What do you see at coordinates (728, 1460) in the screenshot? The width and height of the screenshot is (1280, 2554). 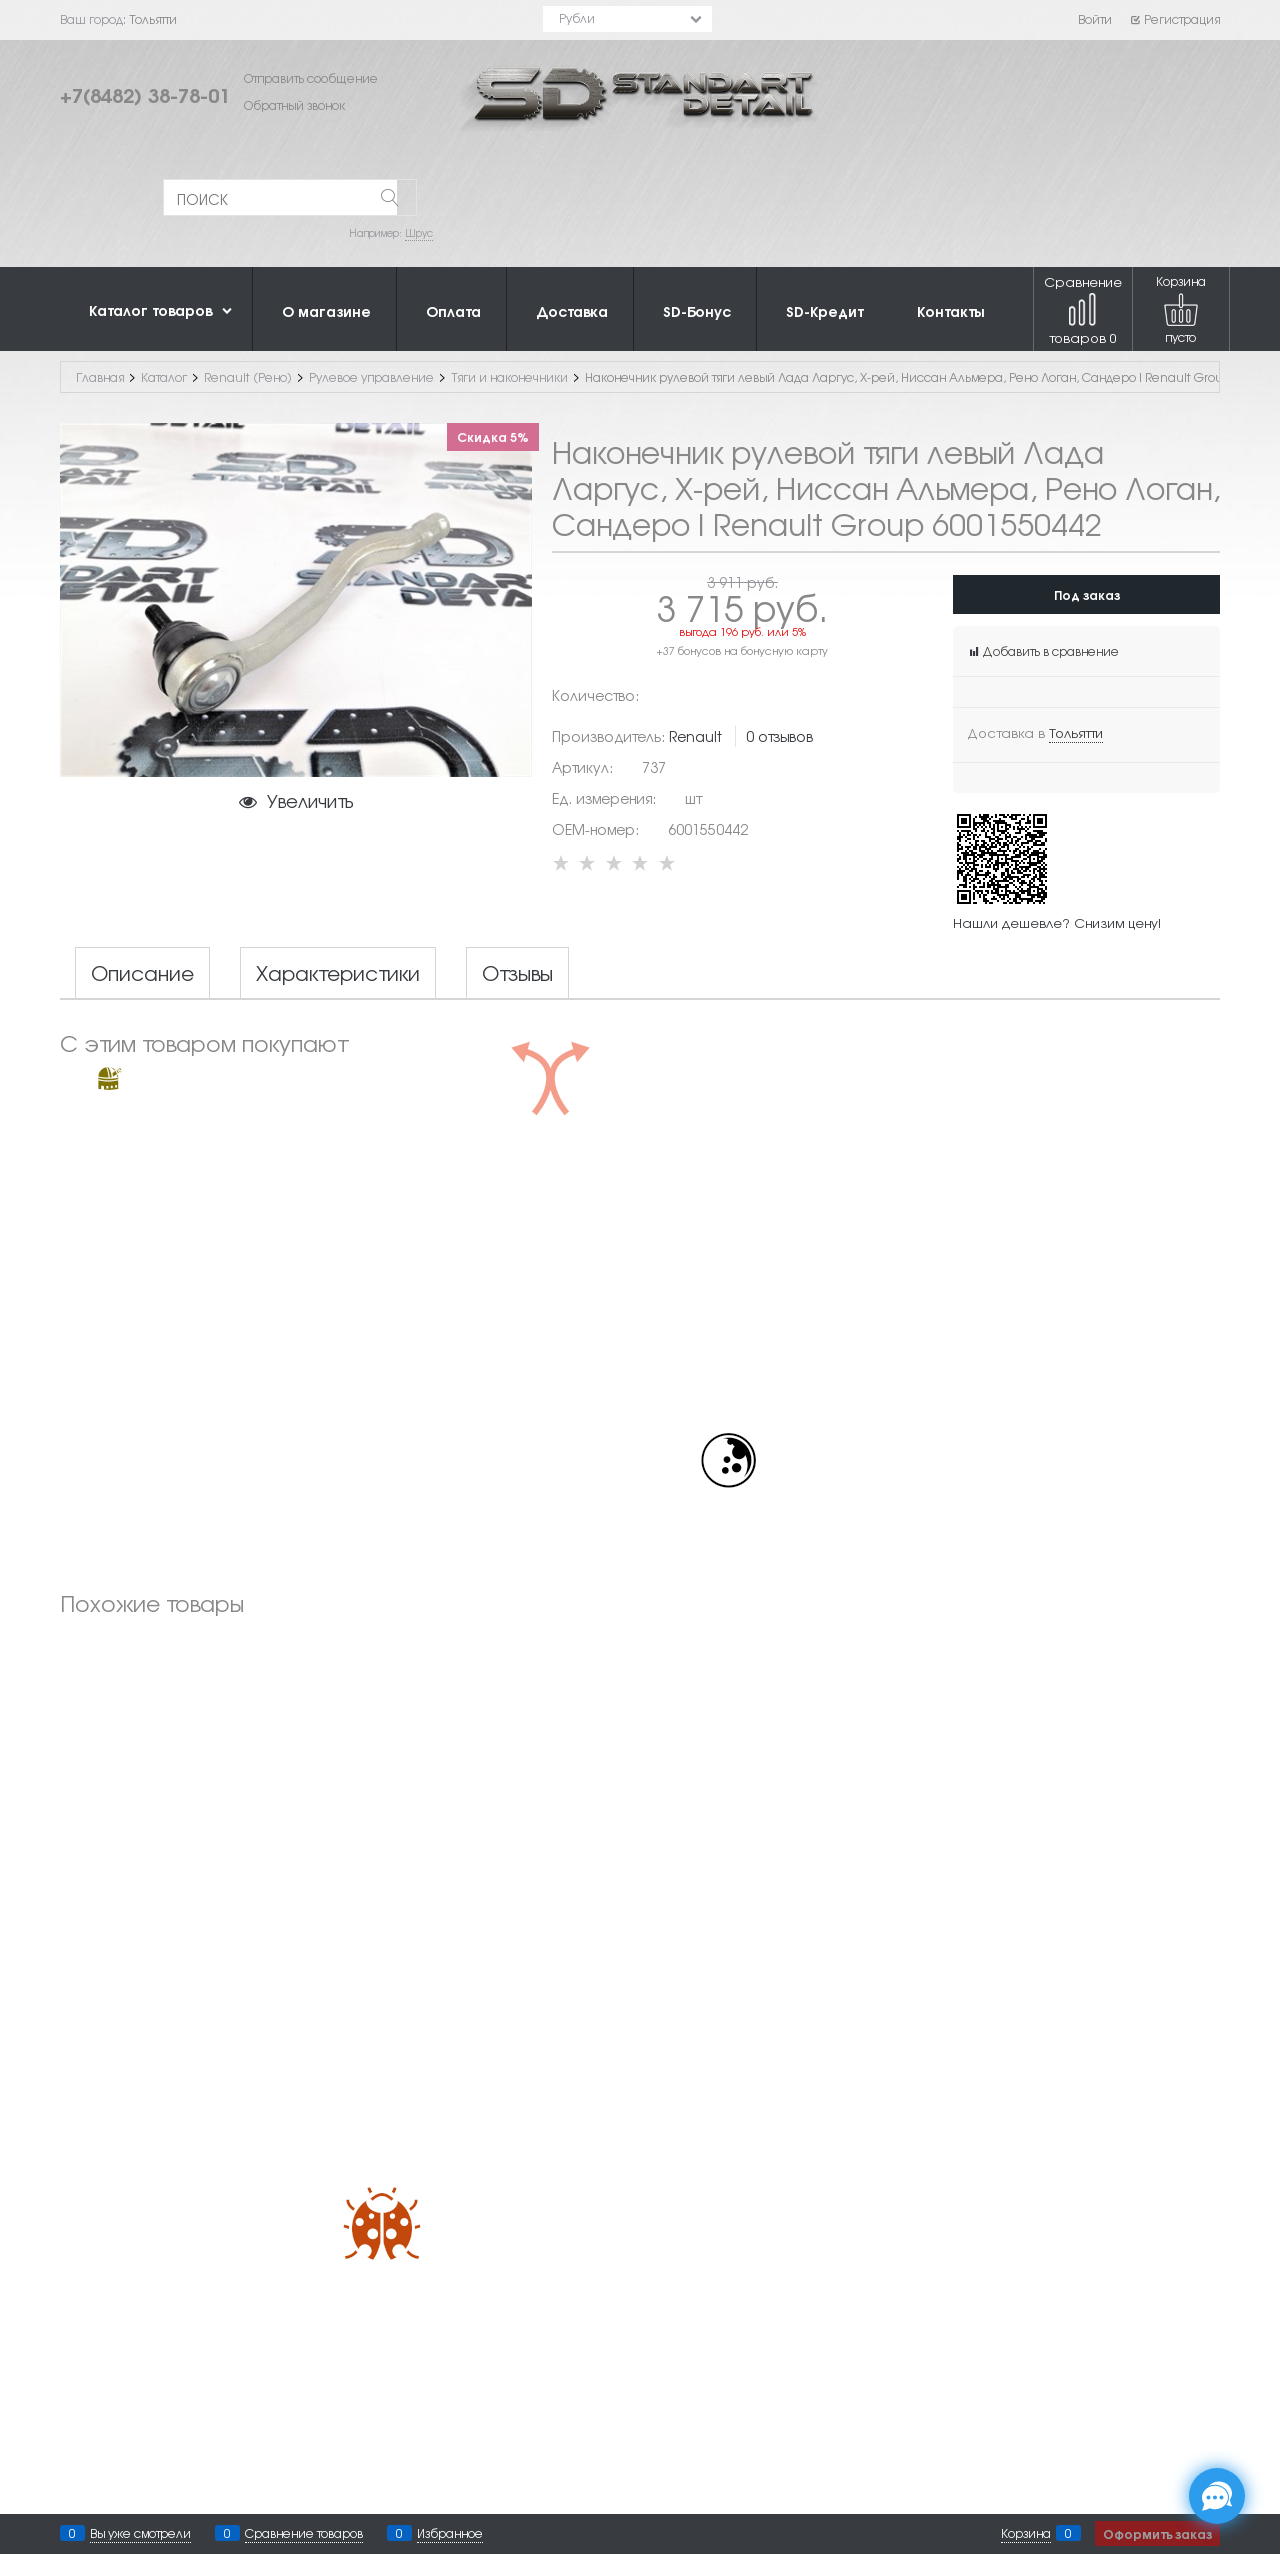 I see `select the 8-ball in a pool or billiards game` at bounding box center [728, 1460].